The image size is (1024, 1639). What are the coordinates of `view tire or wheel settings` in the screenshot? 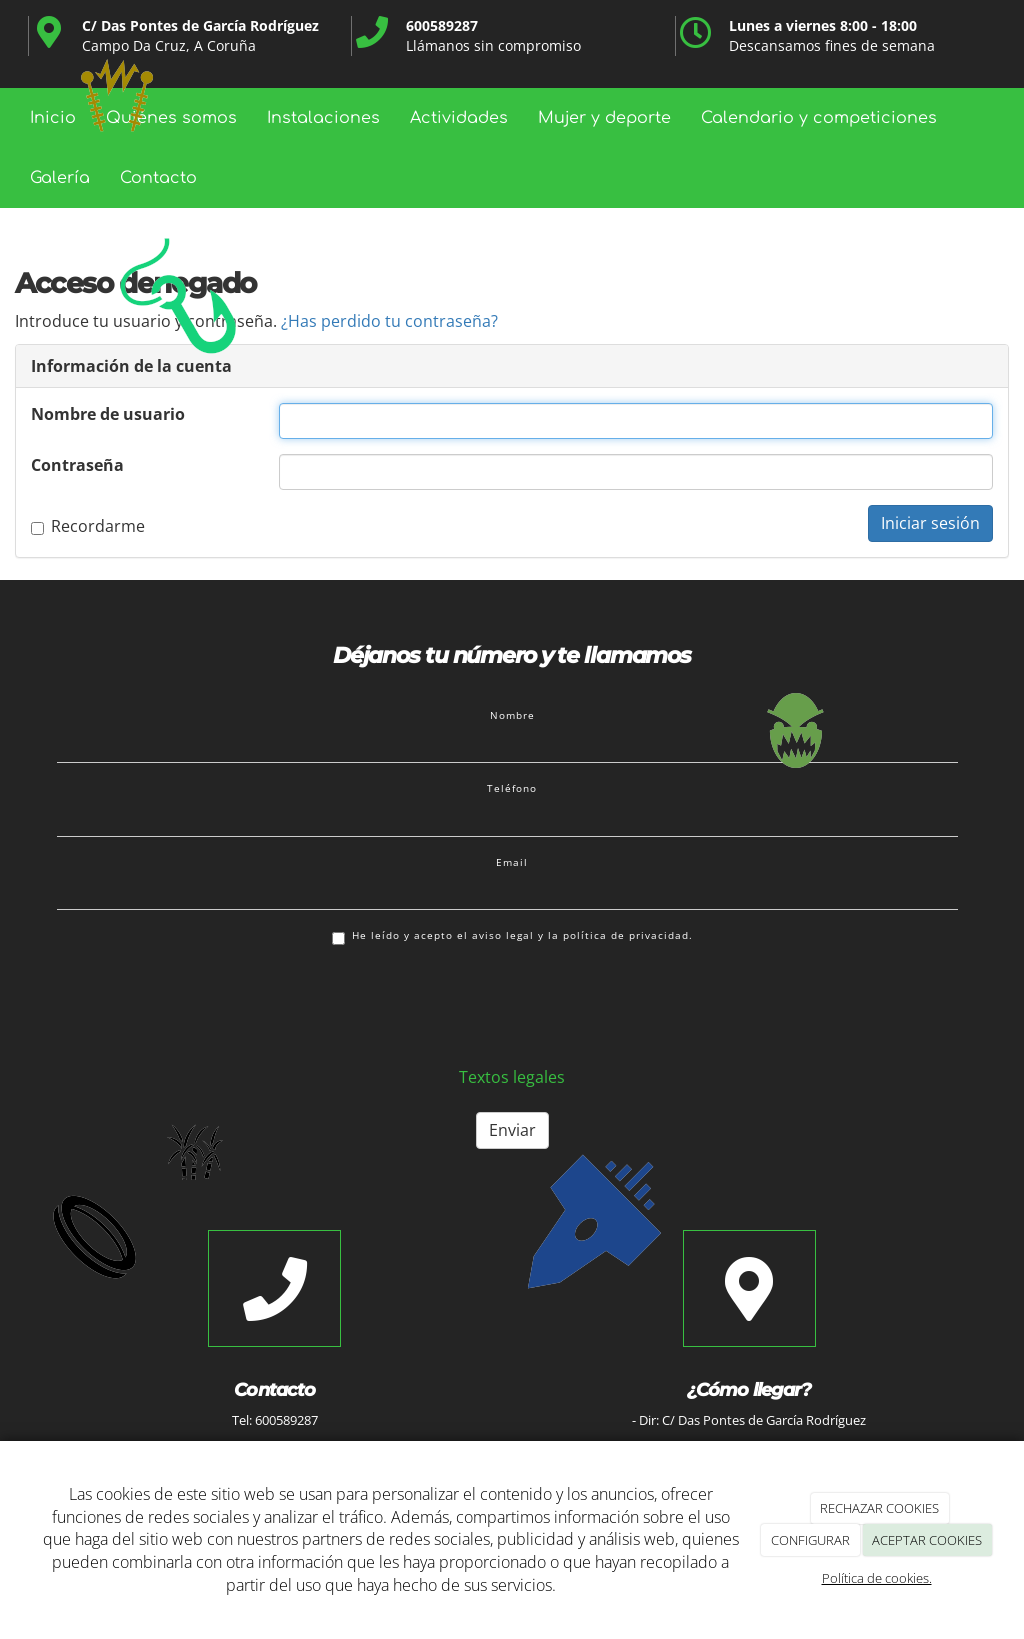 It's located at (95, 1237).